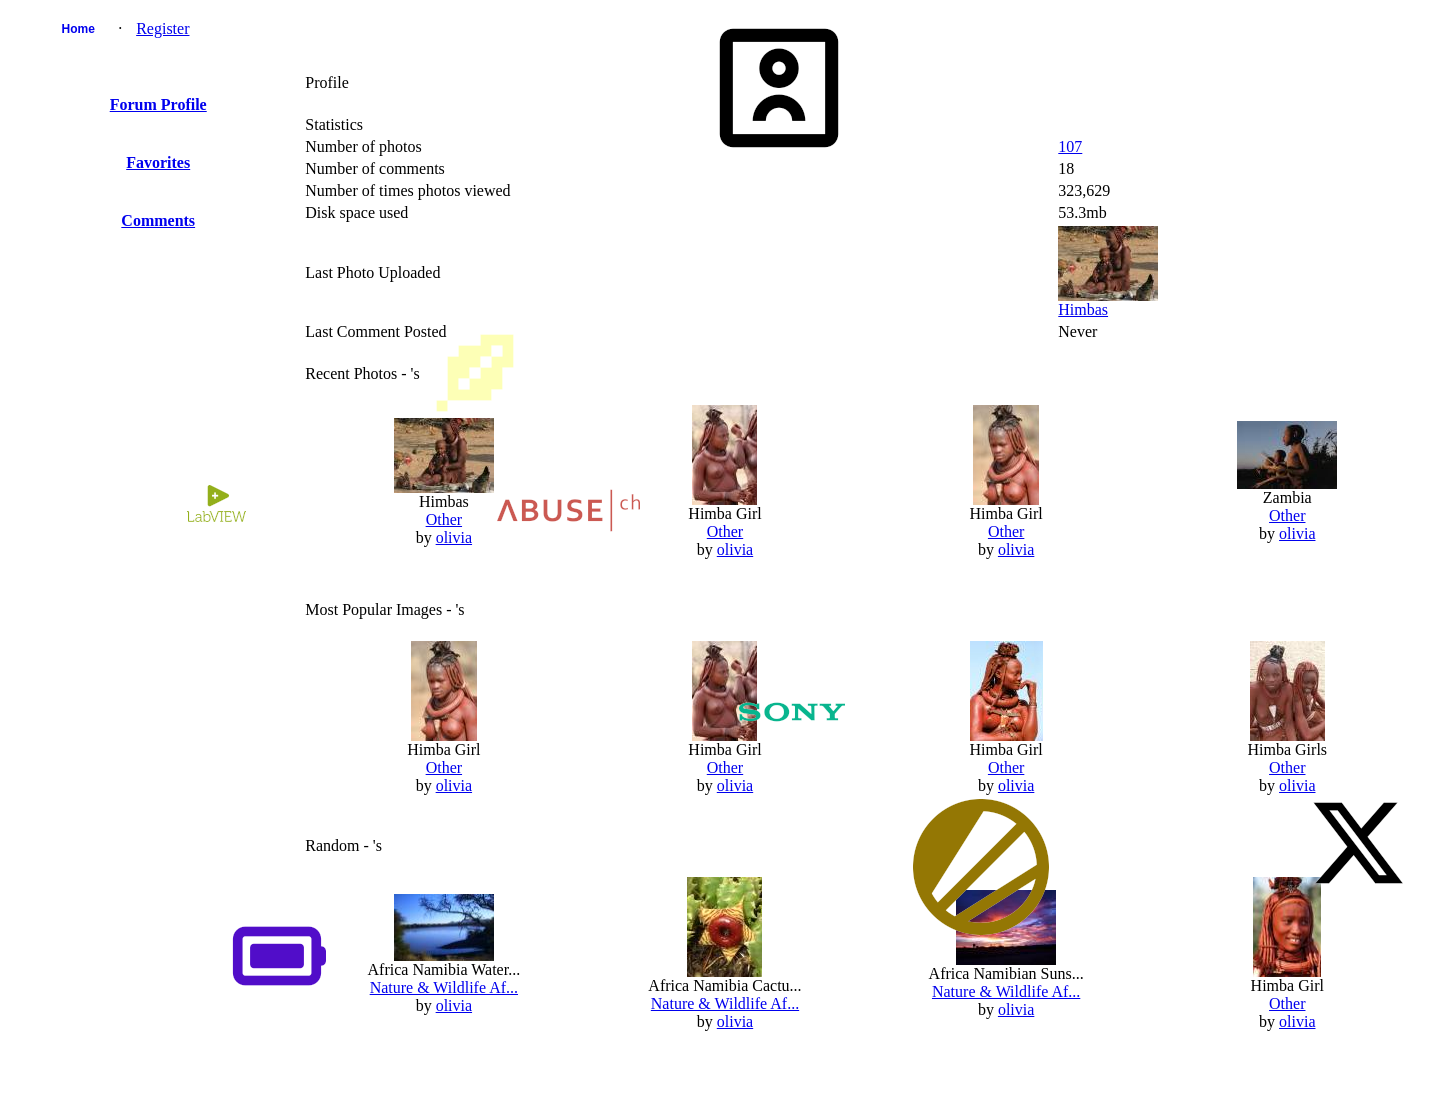 The image size is (1447, 1099). What do you see at coordinates (216, 503) in the screenshot?
I see `open LabVIEW application` at bounding box center [216, 503].